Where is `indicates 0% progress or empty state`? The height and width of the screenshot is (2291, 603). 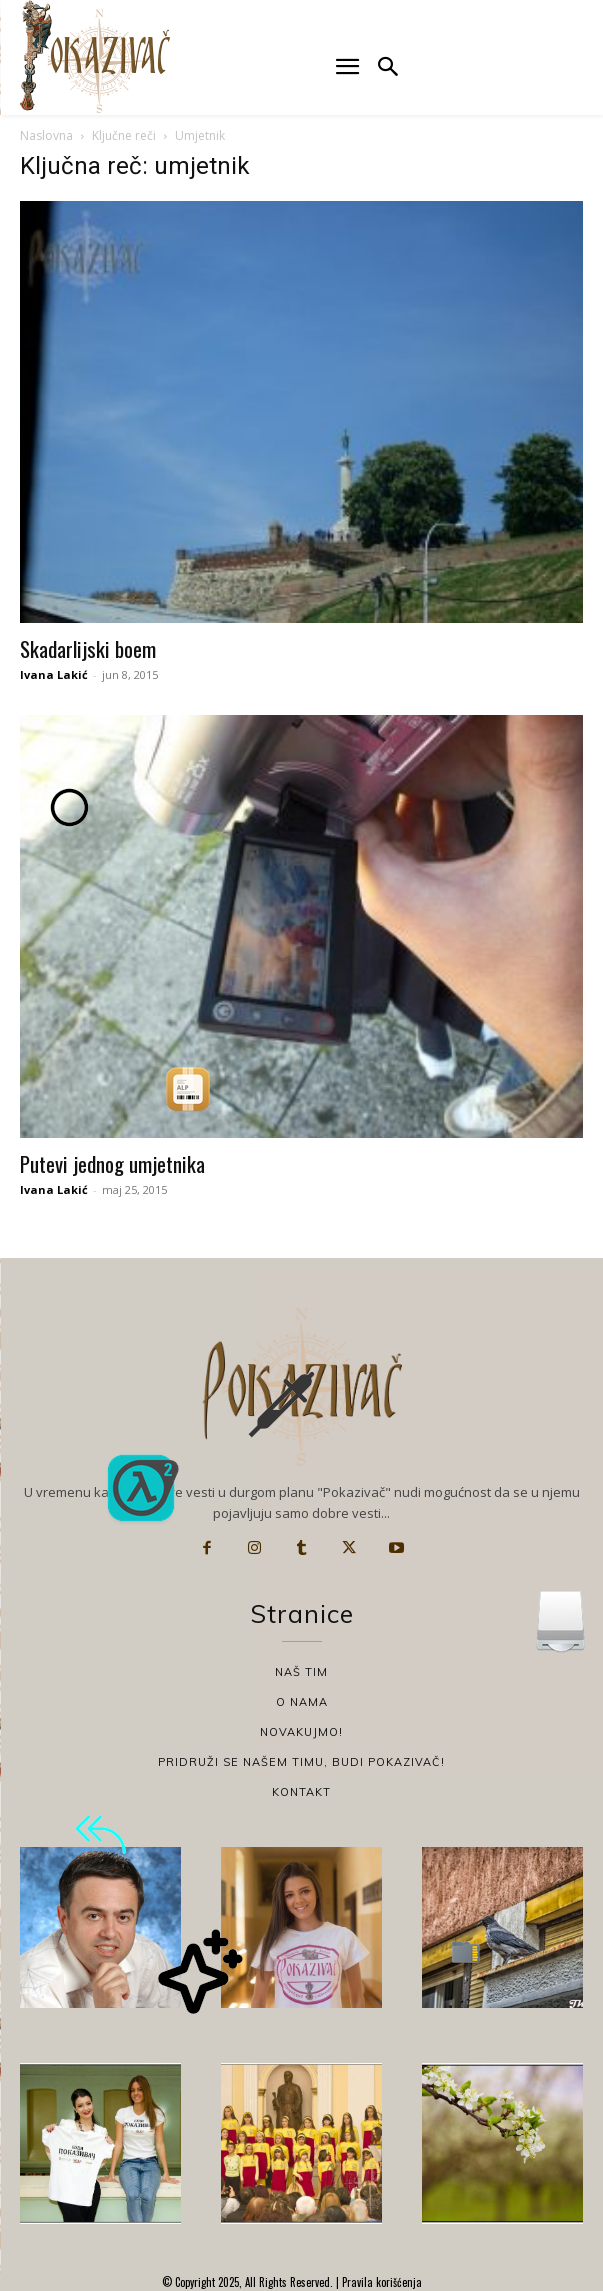 indicates 0% progress or empty state is located at coordinates (69, 807).